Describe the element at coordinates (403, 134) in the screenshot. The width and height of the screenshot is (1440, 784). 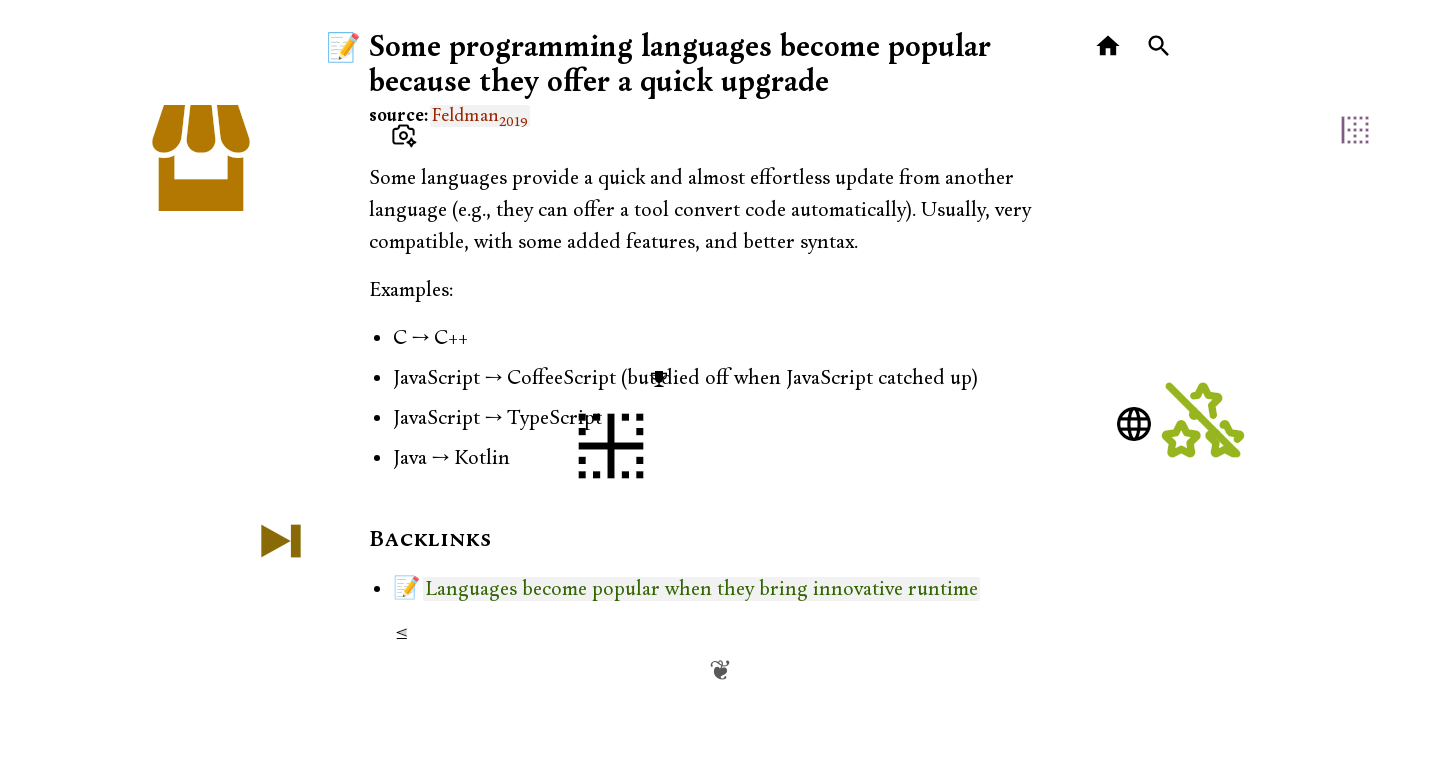
I see `apply AI-powered photo enhancement` at that location.